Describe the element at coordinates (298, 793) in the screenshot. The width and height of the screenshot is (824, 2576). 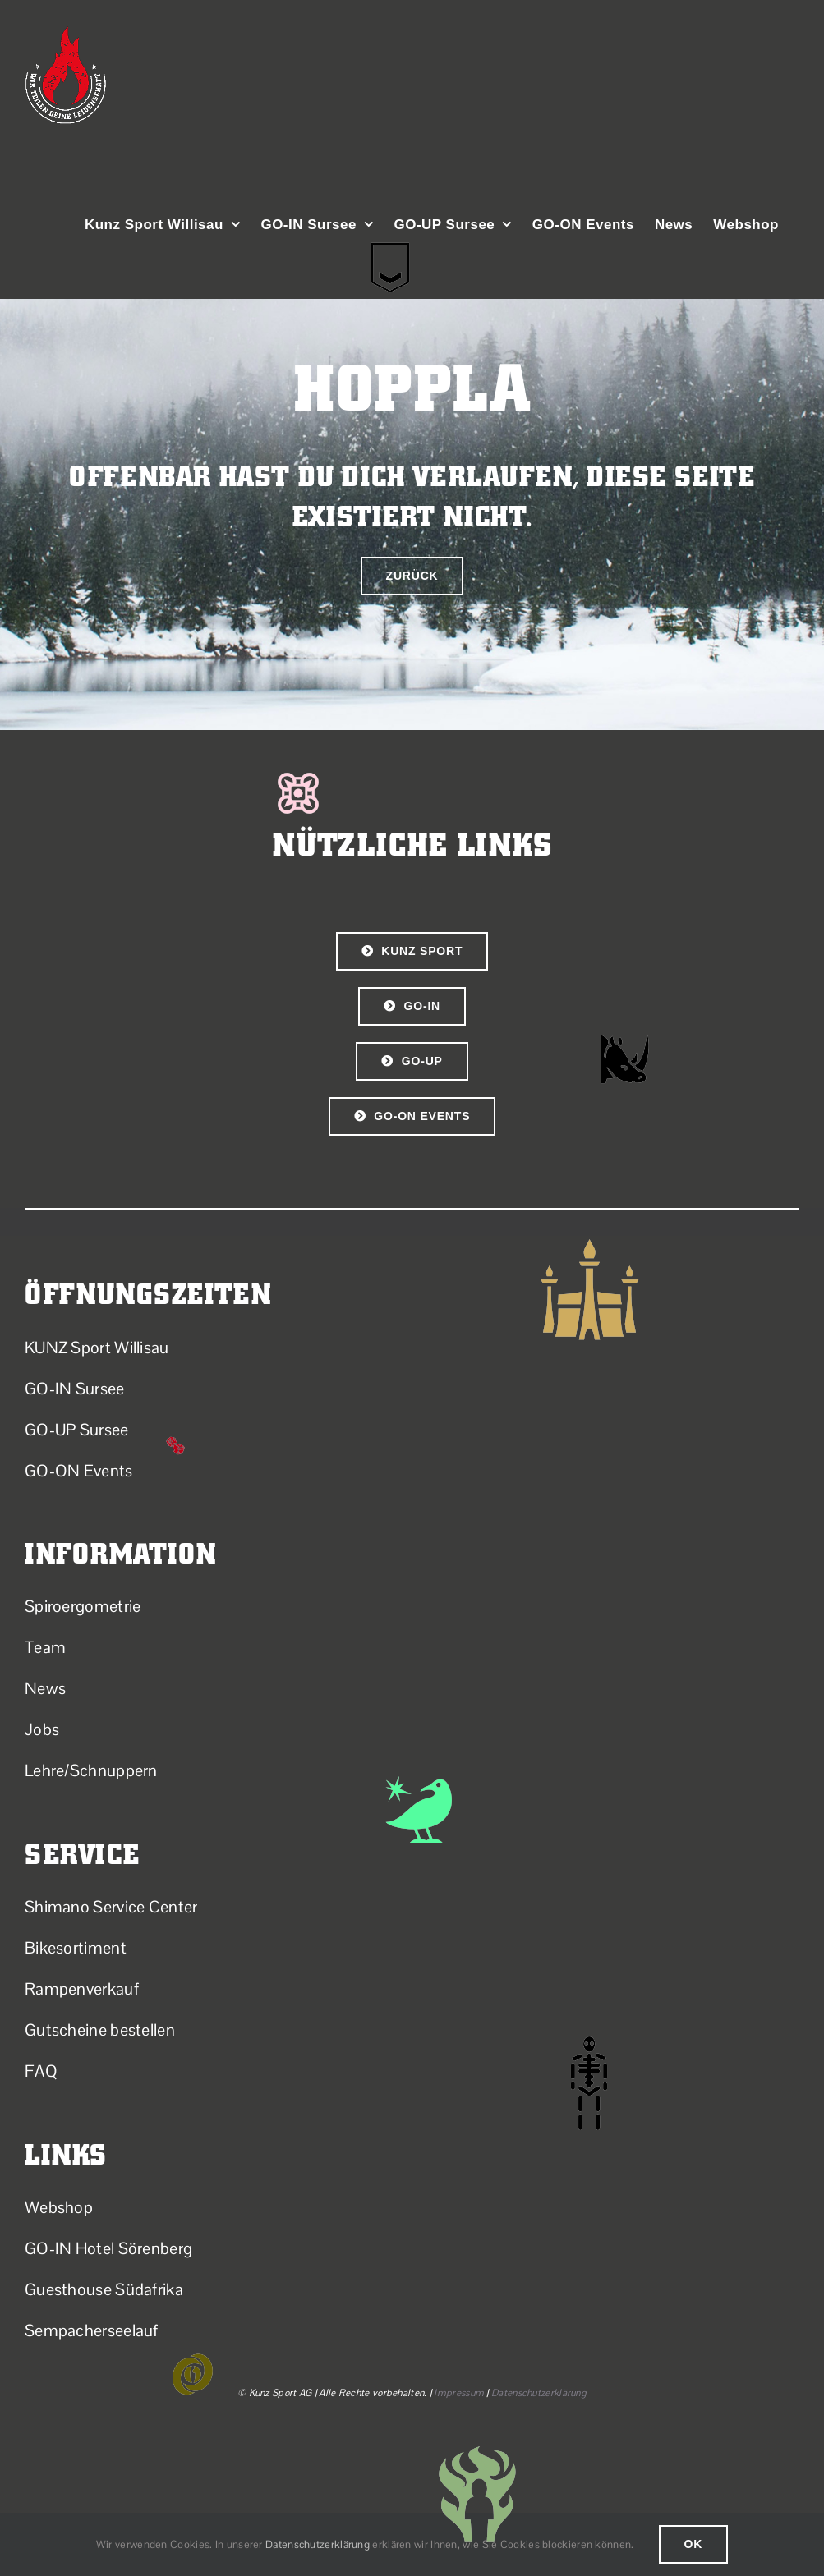
I see `launch drone or quadcopter controls` at that location.